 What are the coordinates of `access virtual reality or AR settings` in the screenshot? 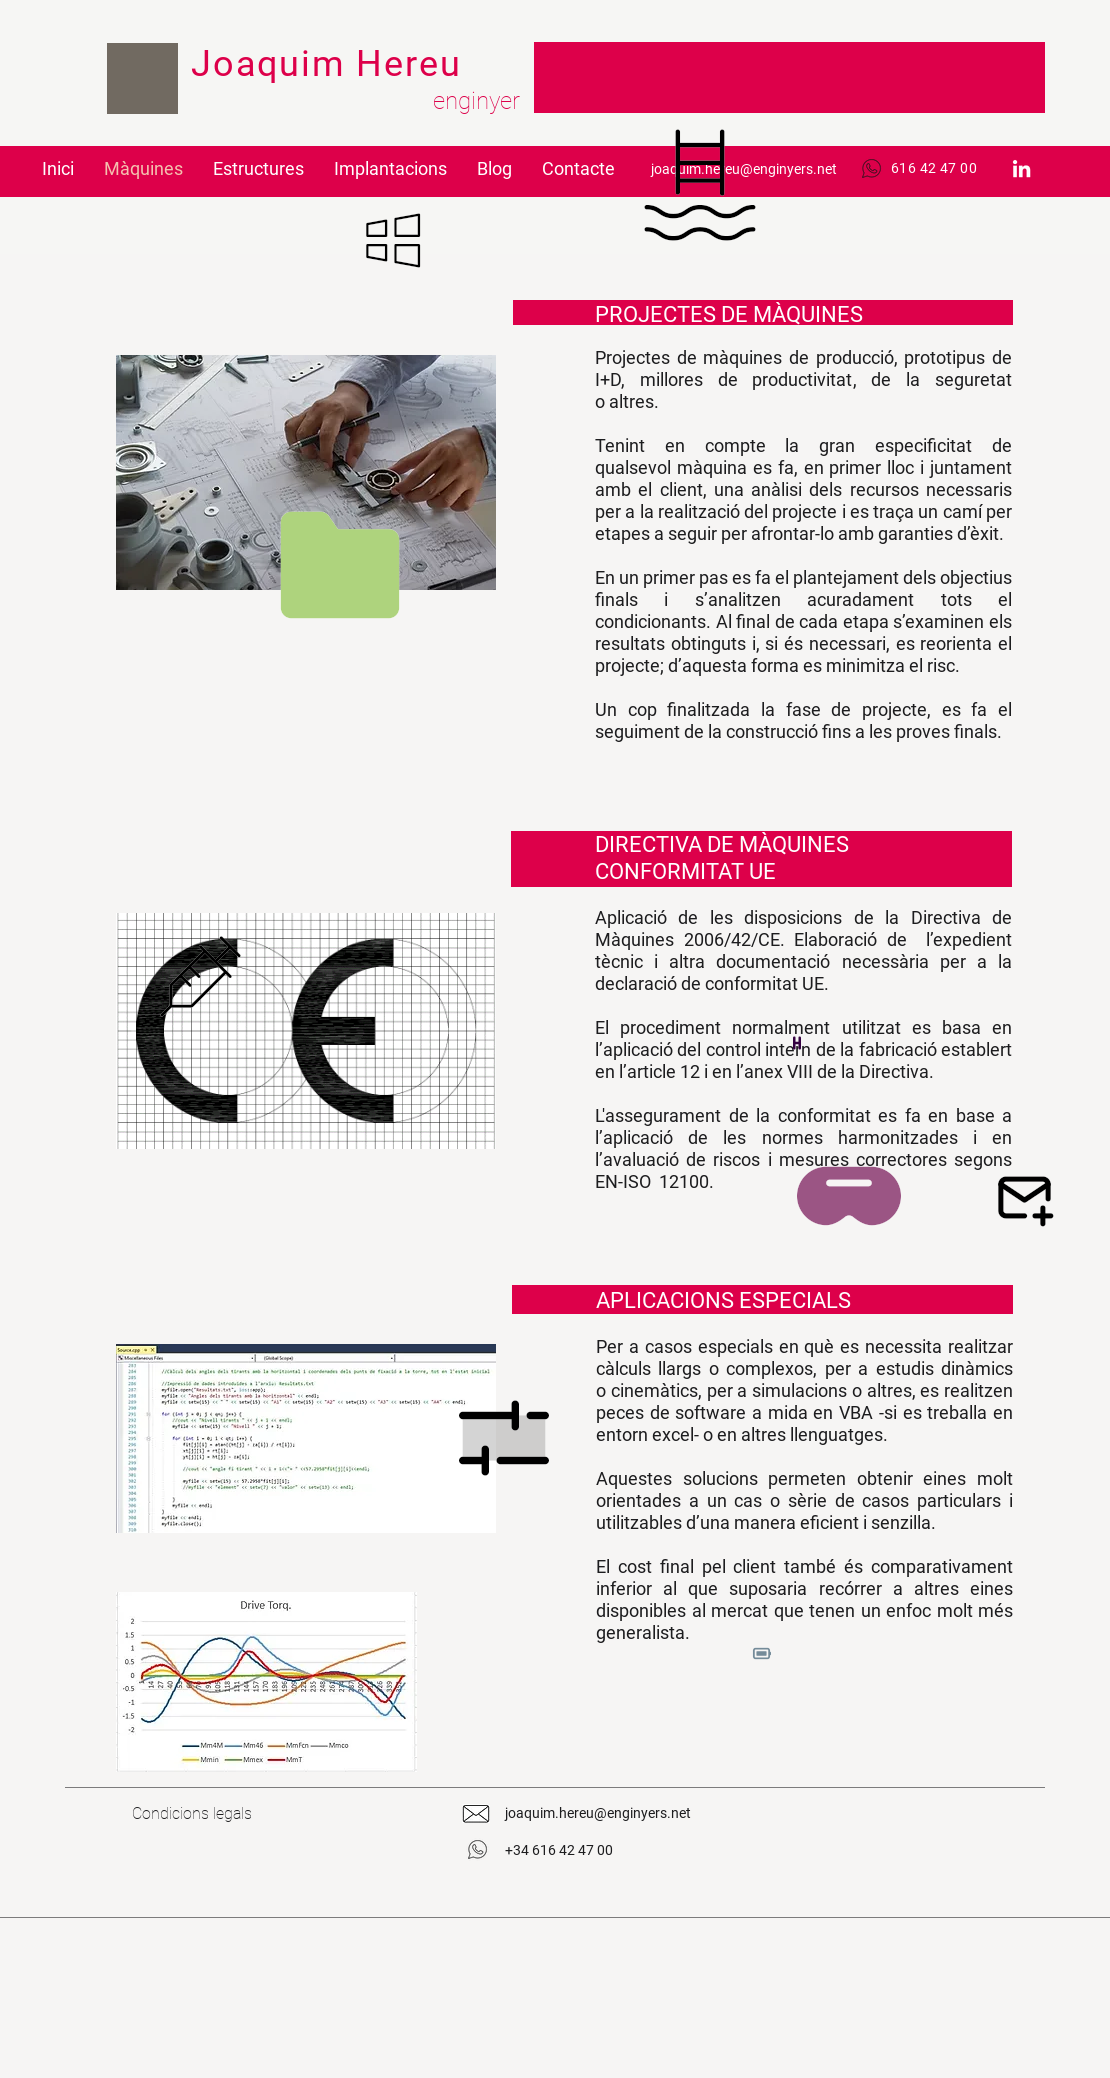 It's located at (849, 1196).